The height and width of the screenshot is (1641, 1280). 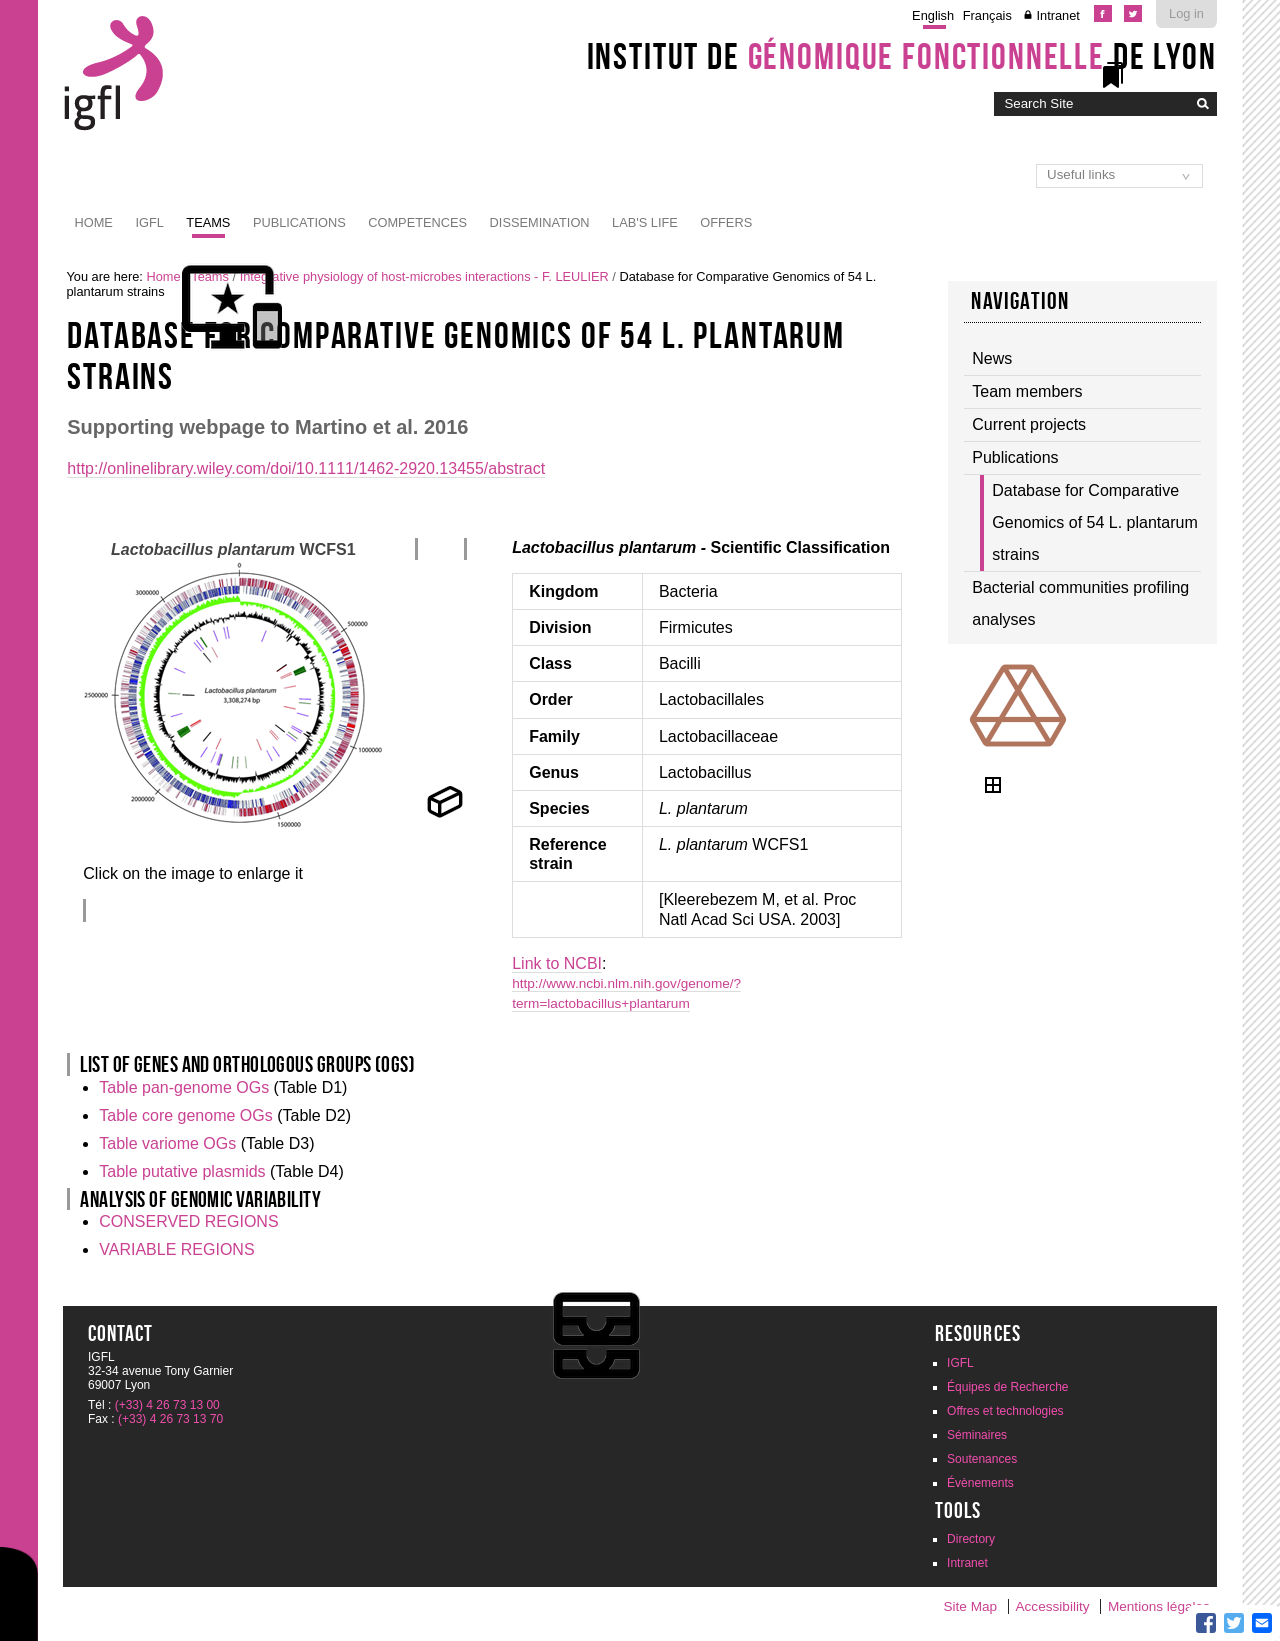 I want to click on view synced or connected devices, so click(x=232, y=307).